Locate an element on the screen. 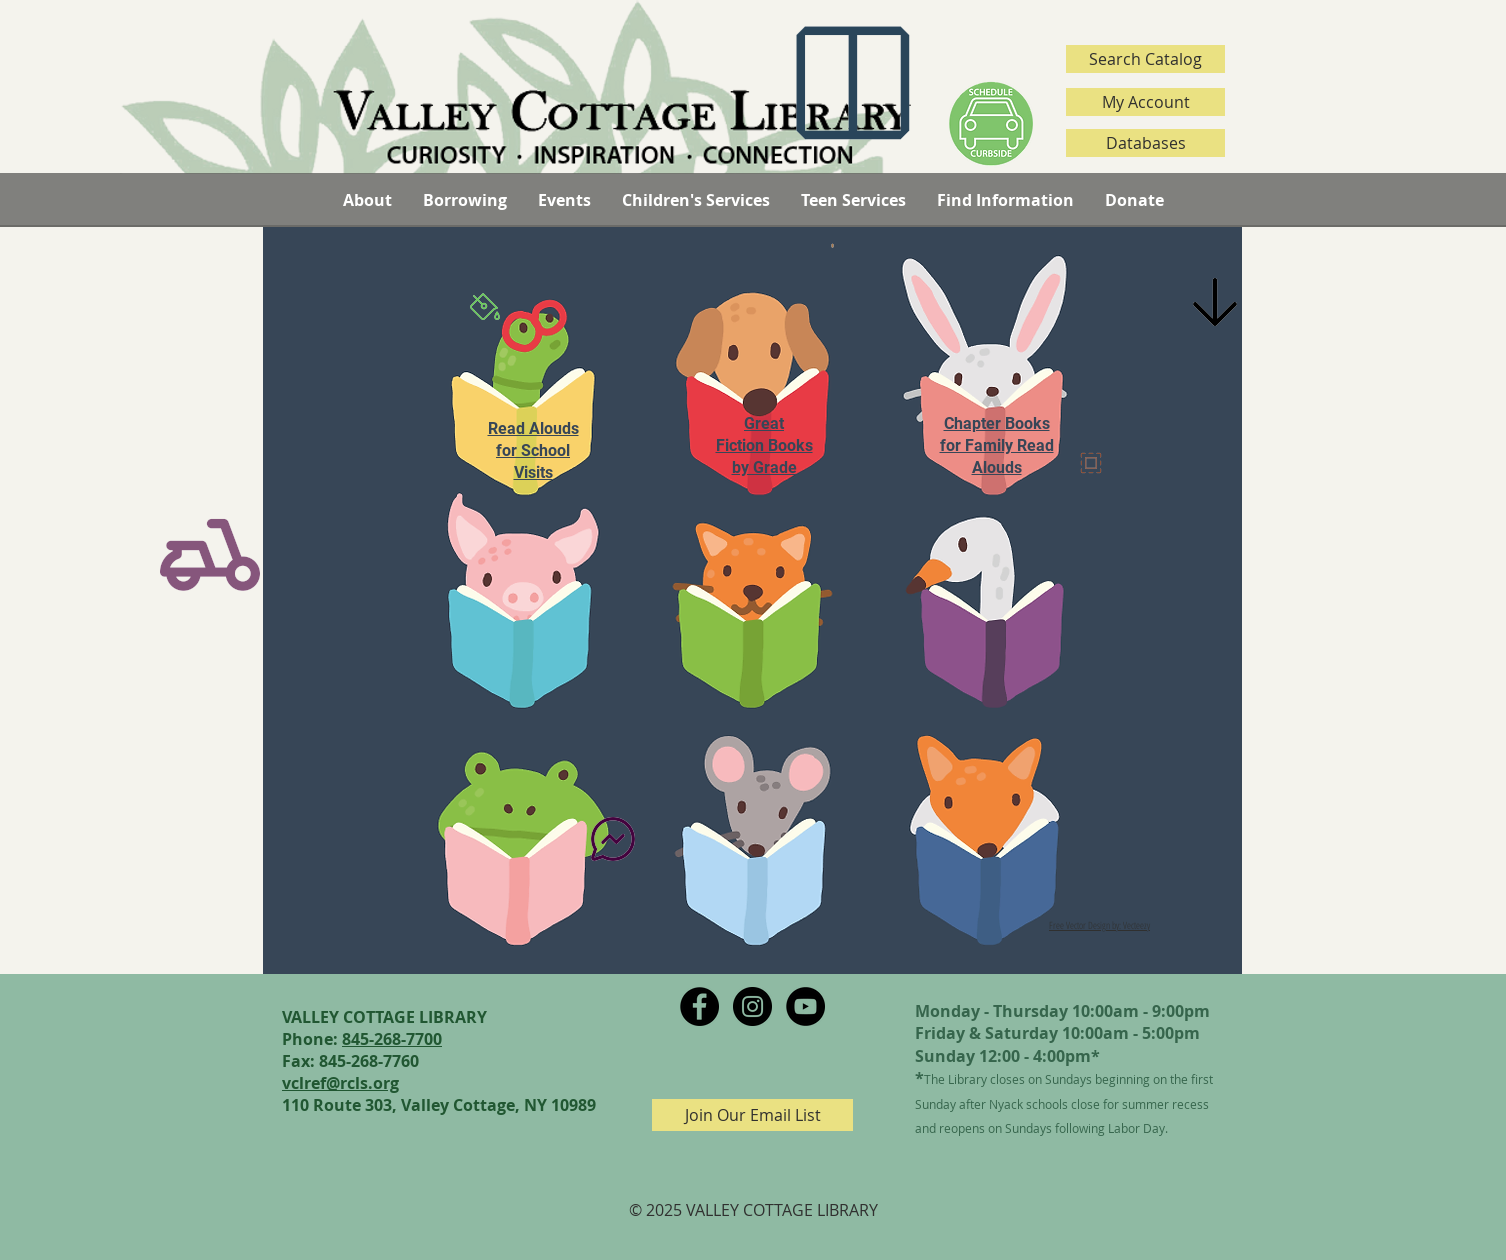  split editor view horizontally is located at coordinates (848, 78).